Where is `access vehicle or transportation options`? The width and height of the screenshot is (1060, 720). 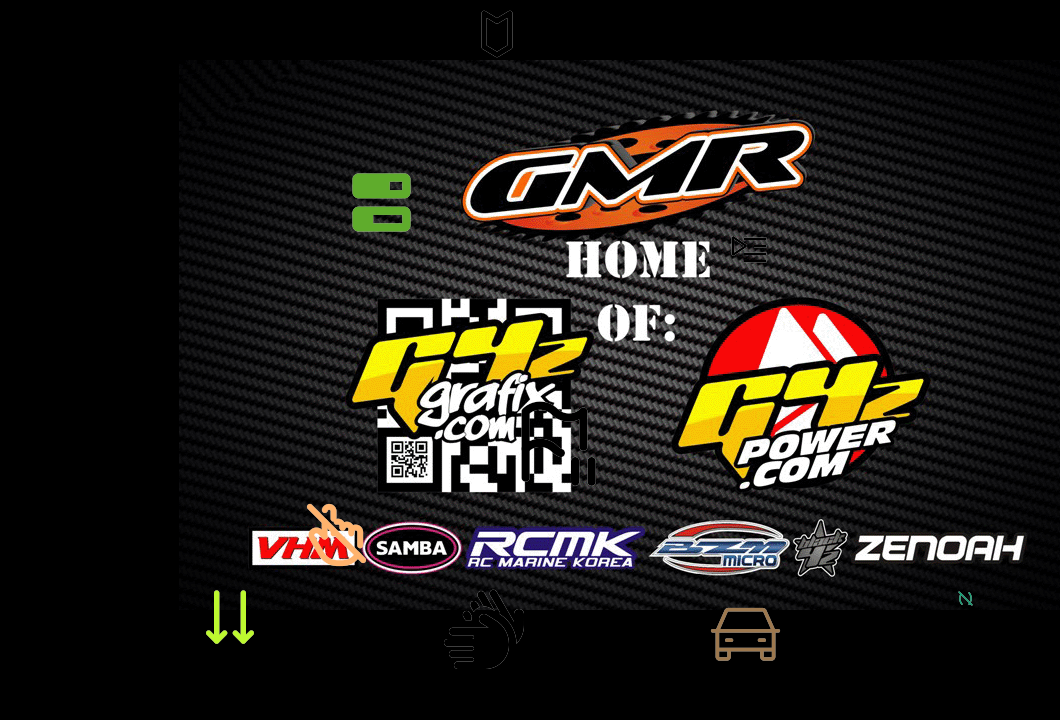 access vehicle or transportation options is located at coordinates (745, 635).